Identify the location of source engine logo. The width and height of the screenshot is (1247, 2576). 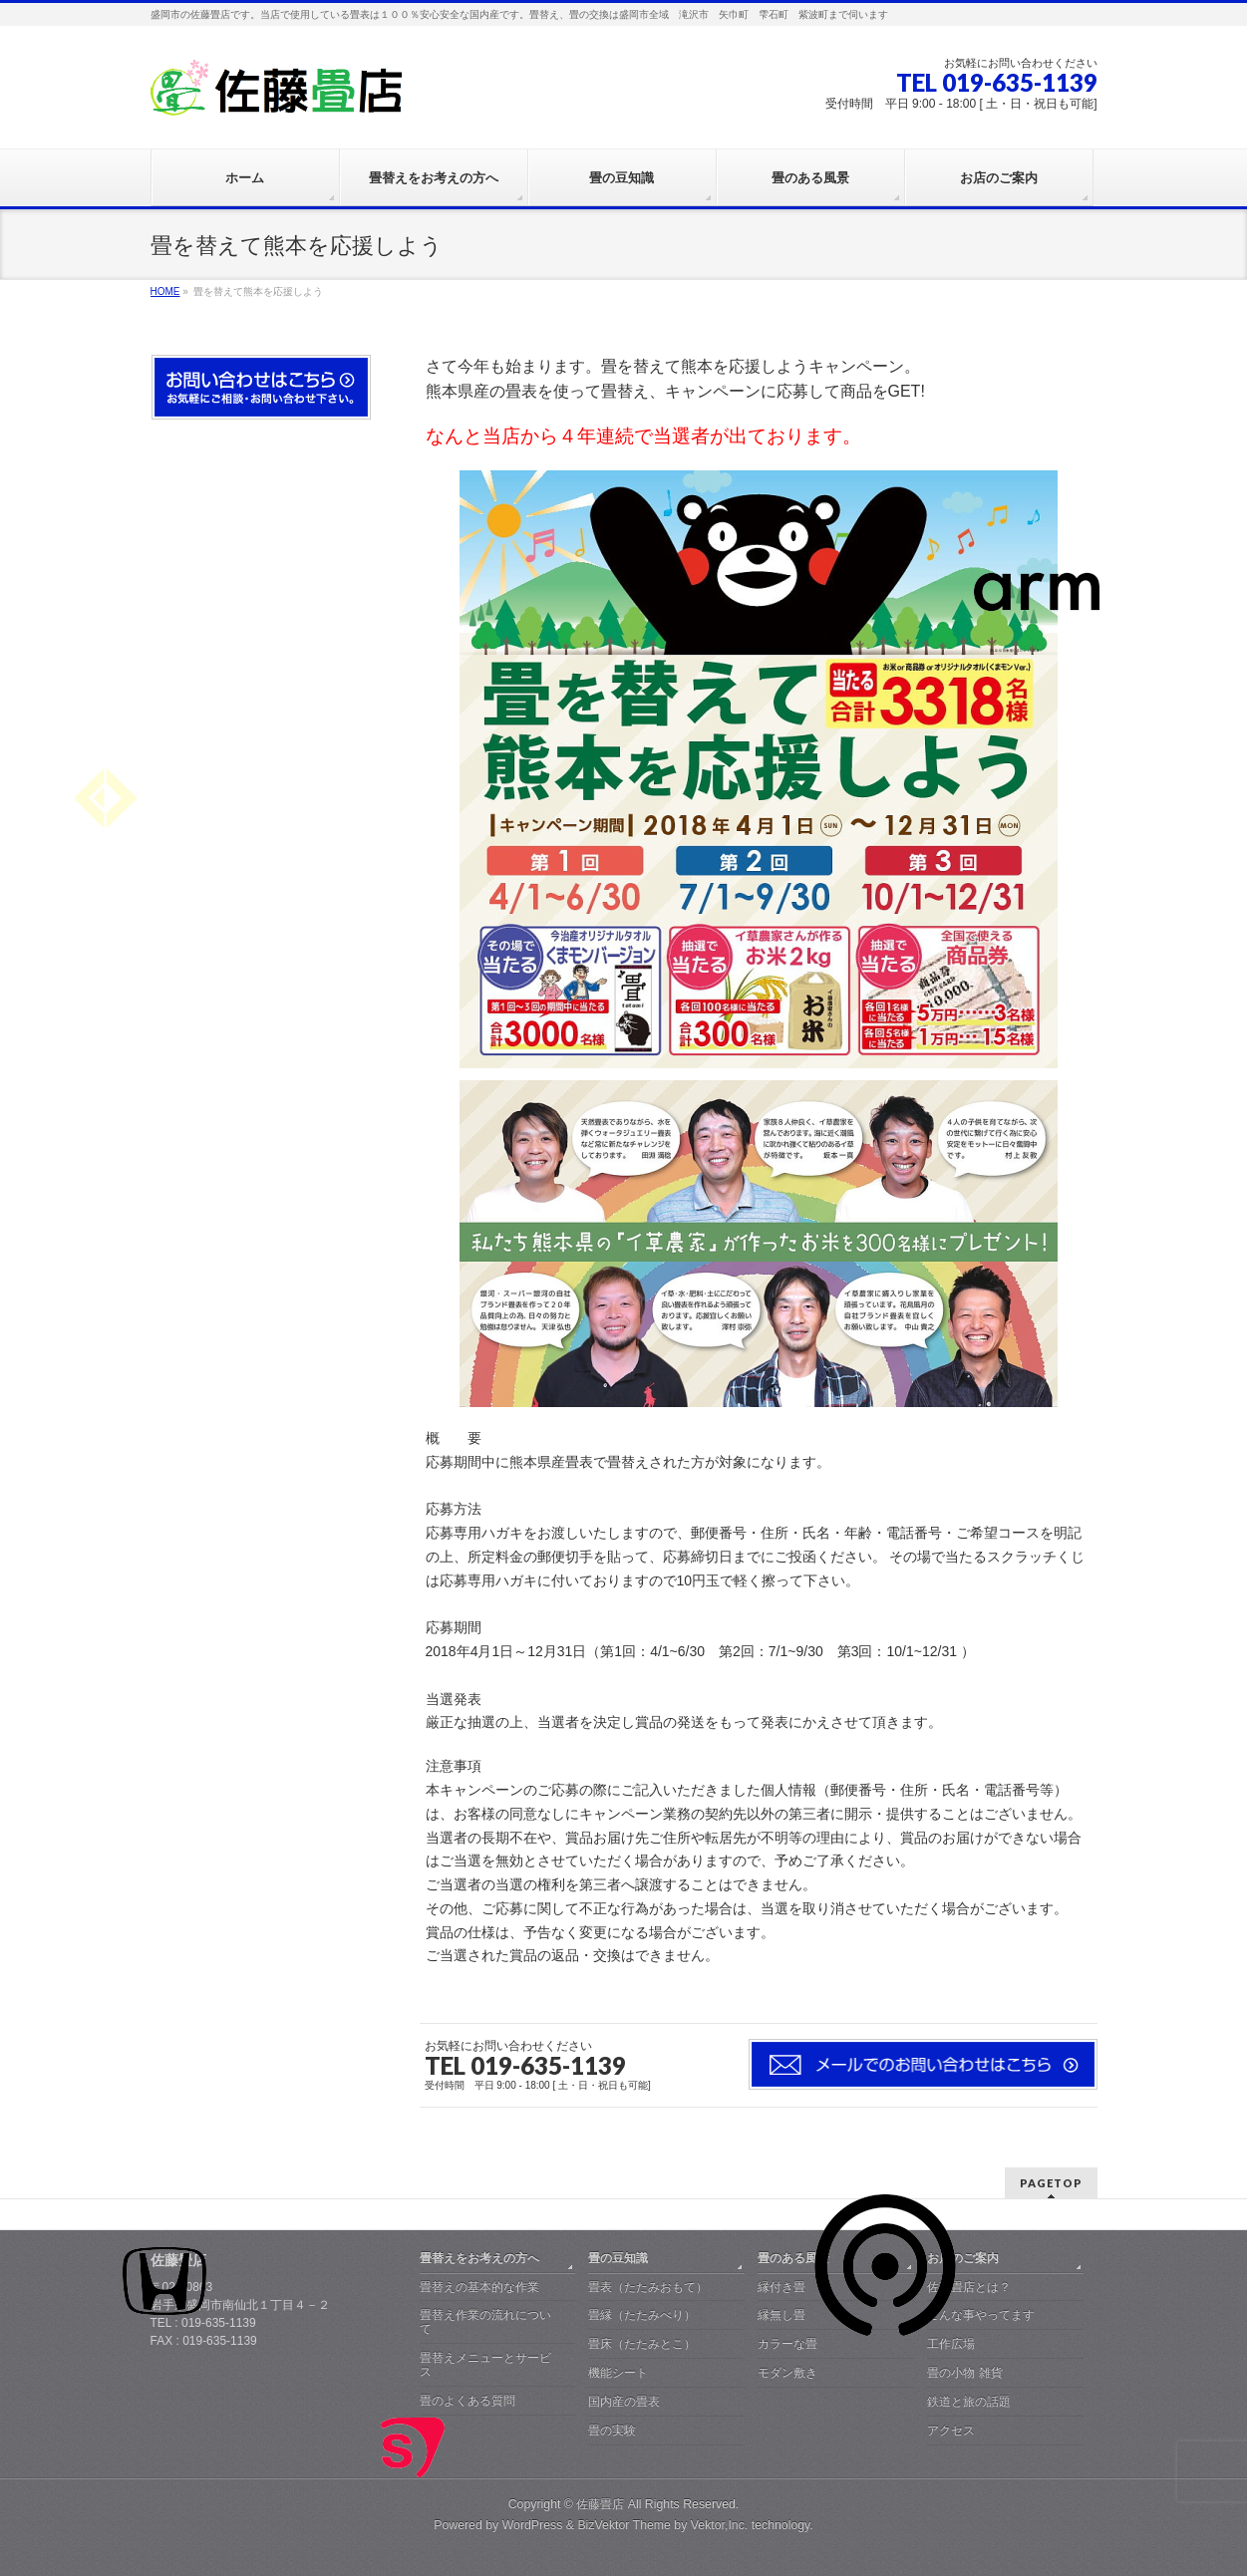
(413, 2447).